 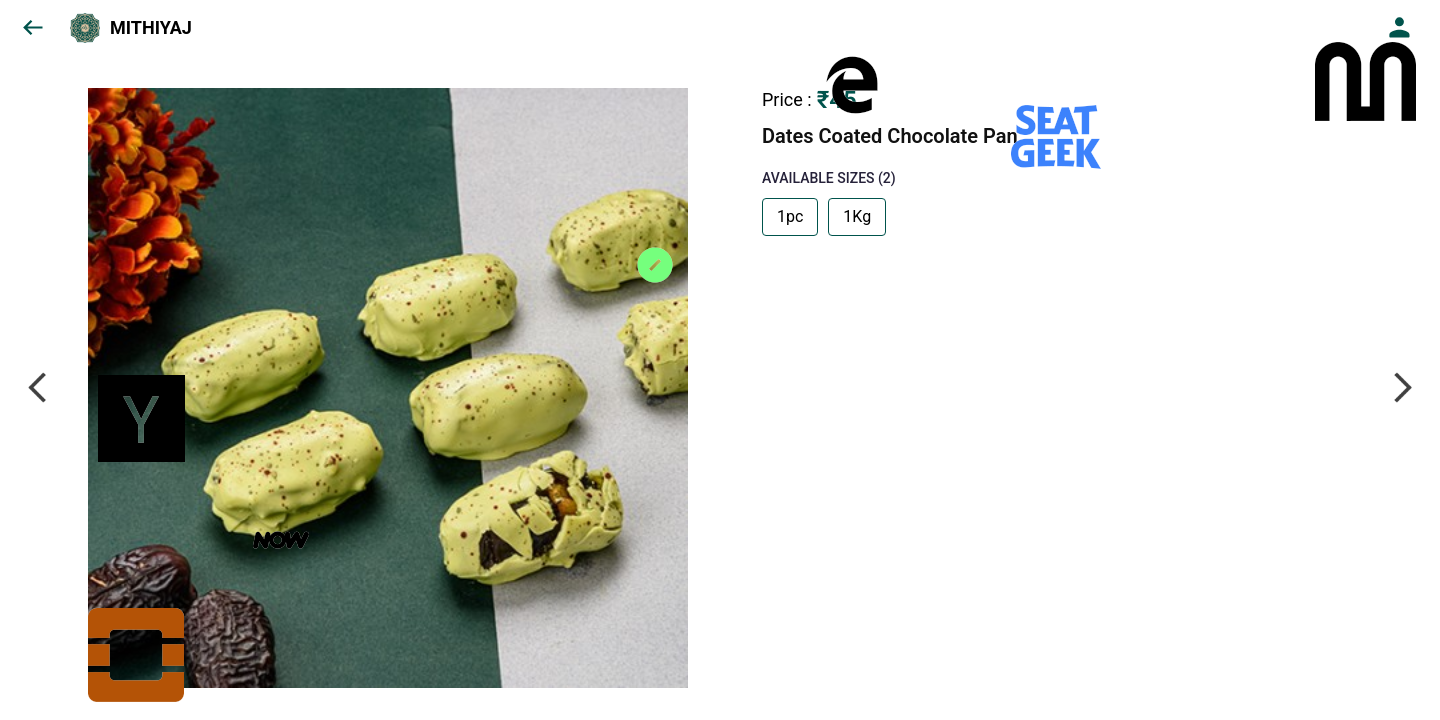 What do you see at coordinates (281, 540) in the screenshot?
I see `open the NOW streaming app` at bounding box center [281, 540].